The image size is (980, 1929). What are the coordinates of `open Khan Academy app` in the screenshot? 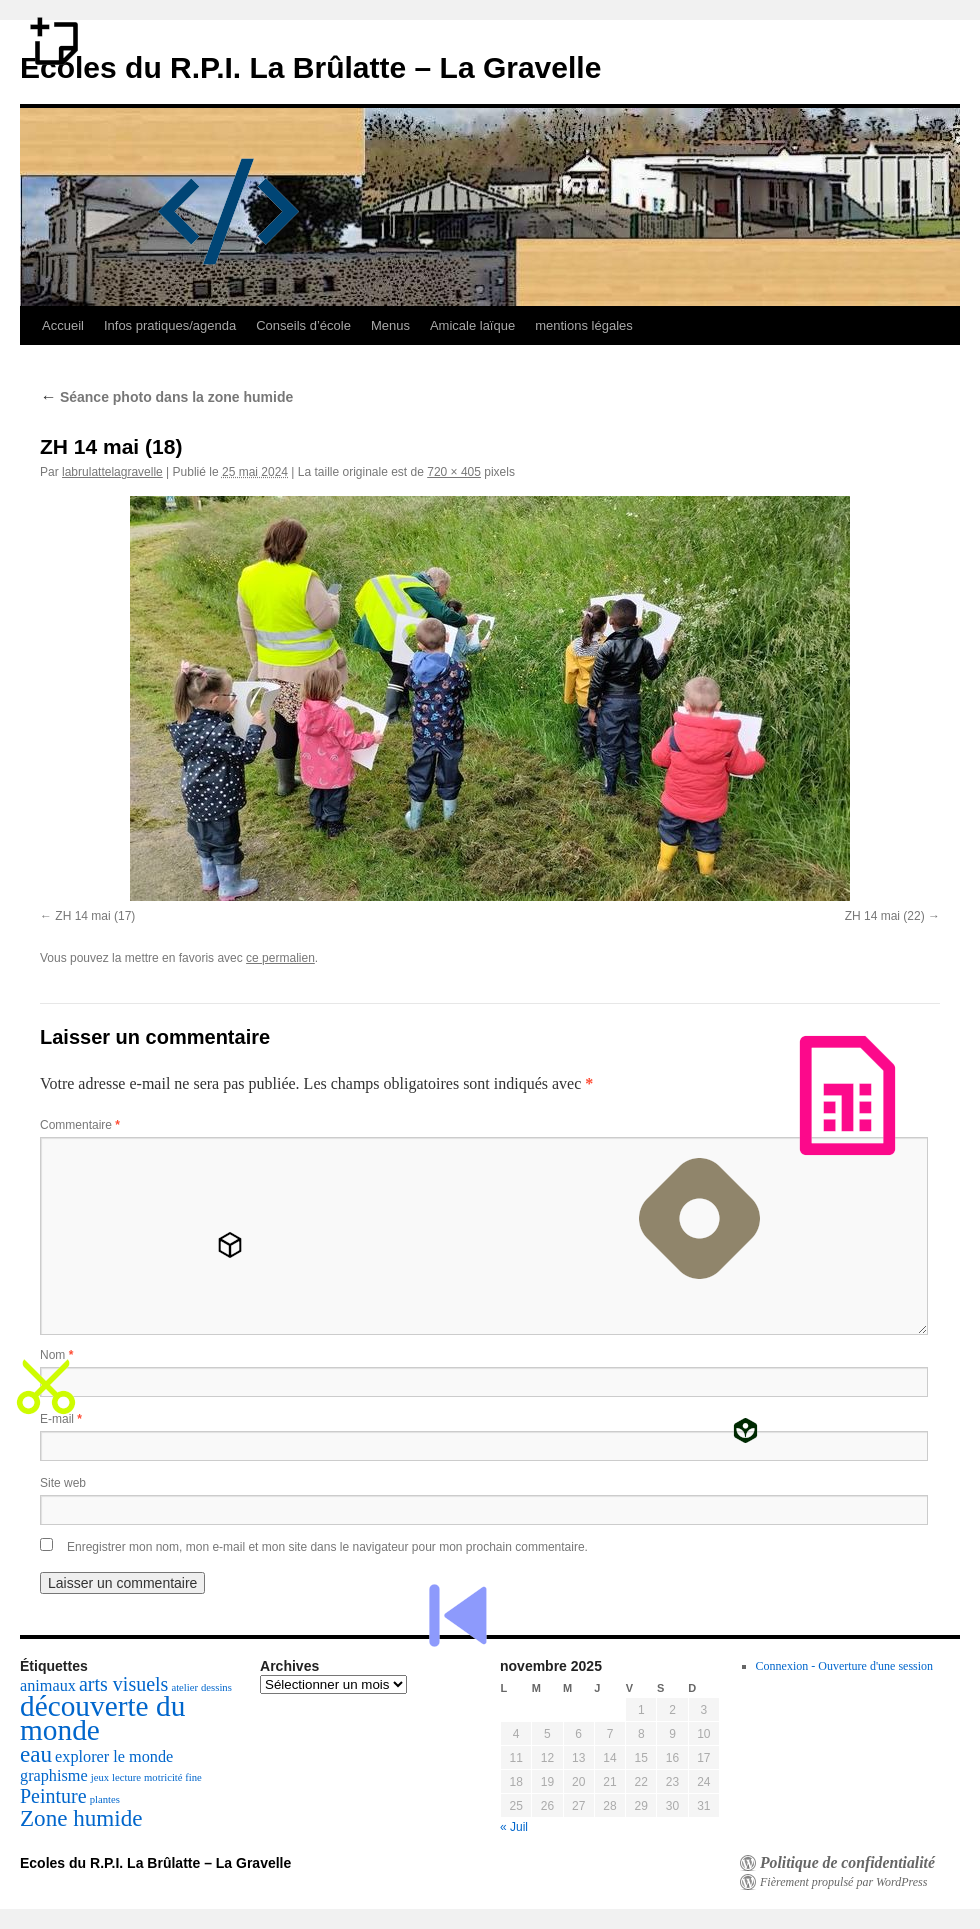 It's located at (745, 1430).